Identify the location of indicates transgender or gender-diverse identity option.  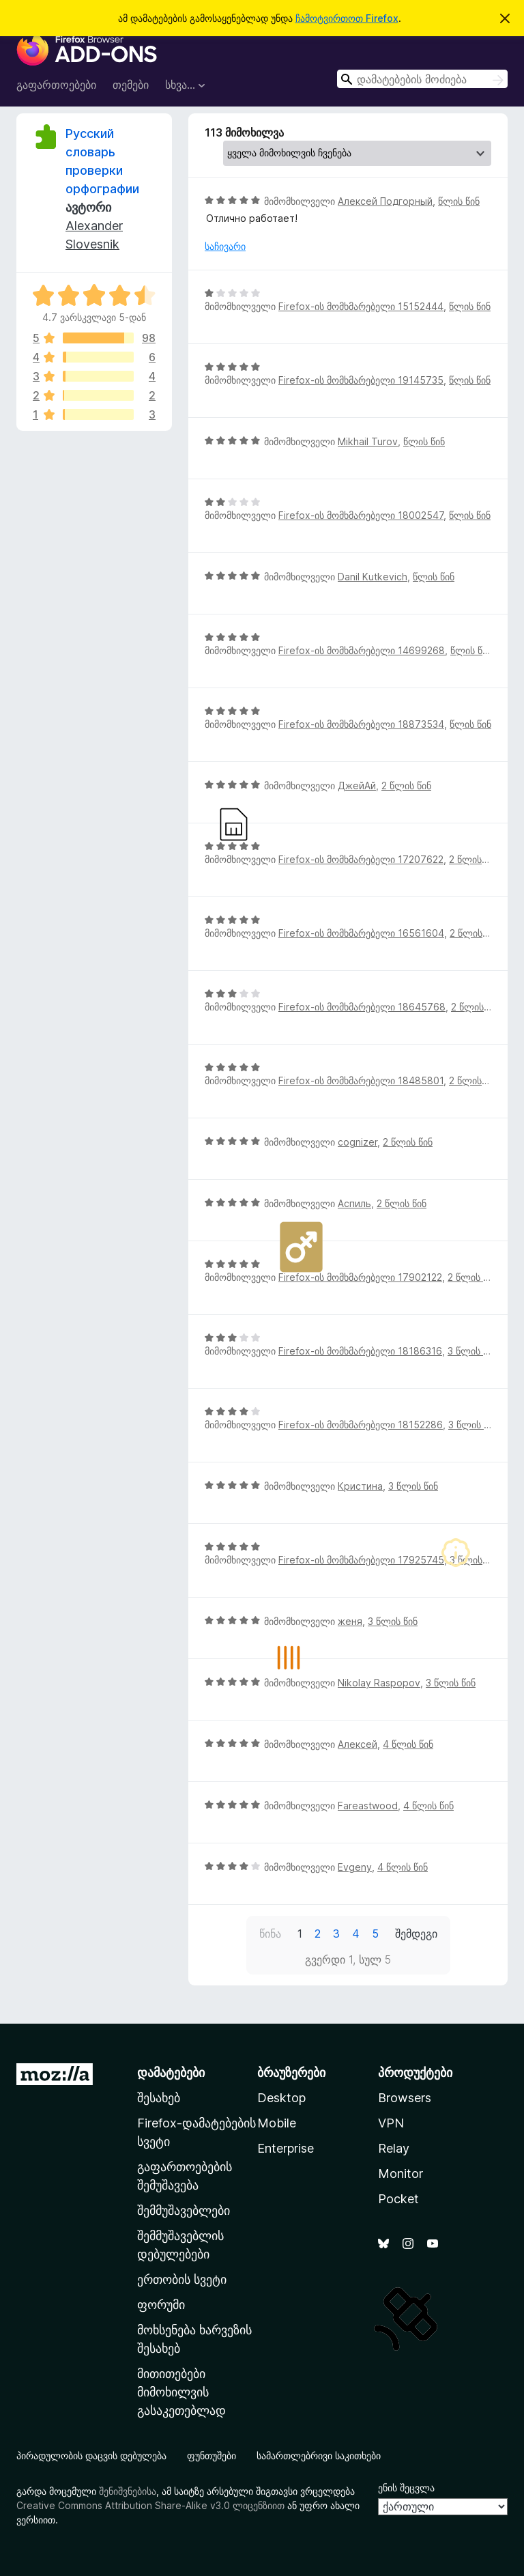
(301, 1247).